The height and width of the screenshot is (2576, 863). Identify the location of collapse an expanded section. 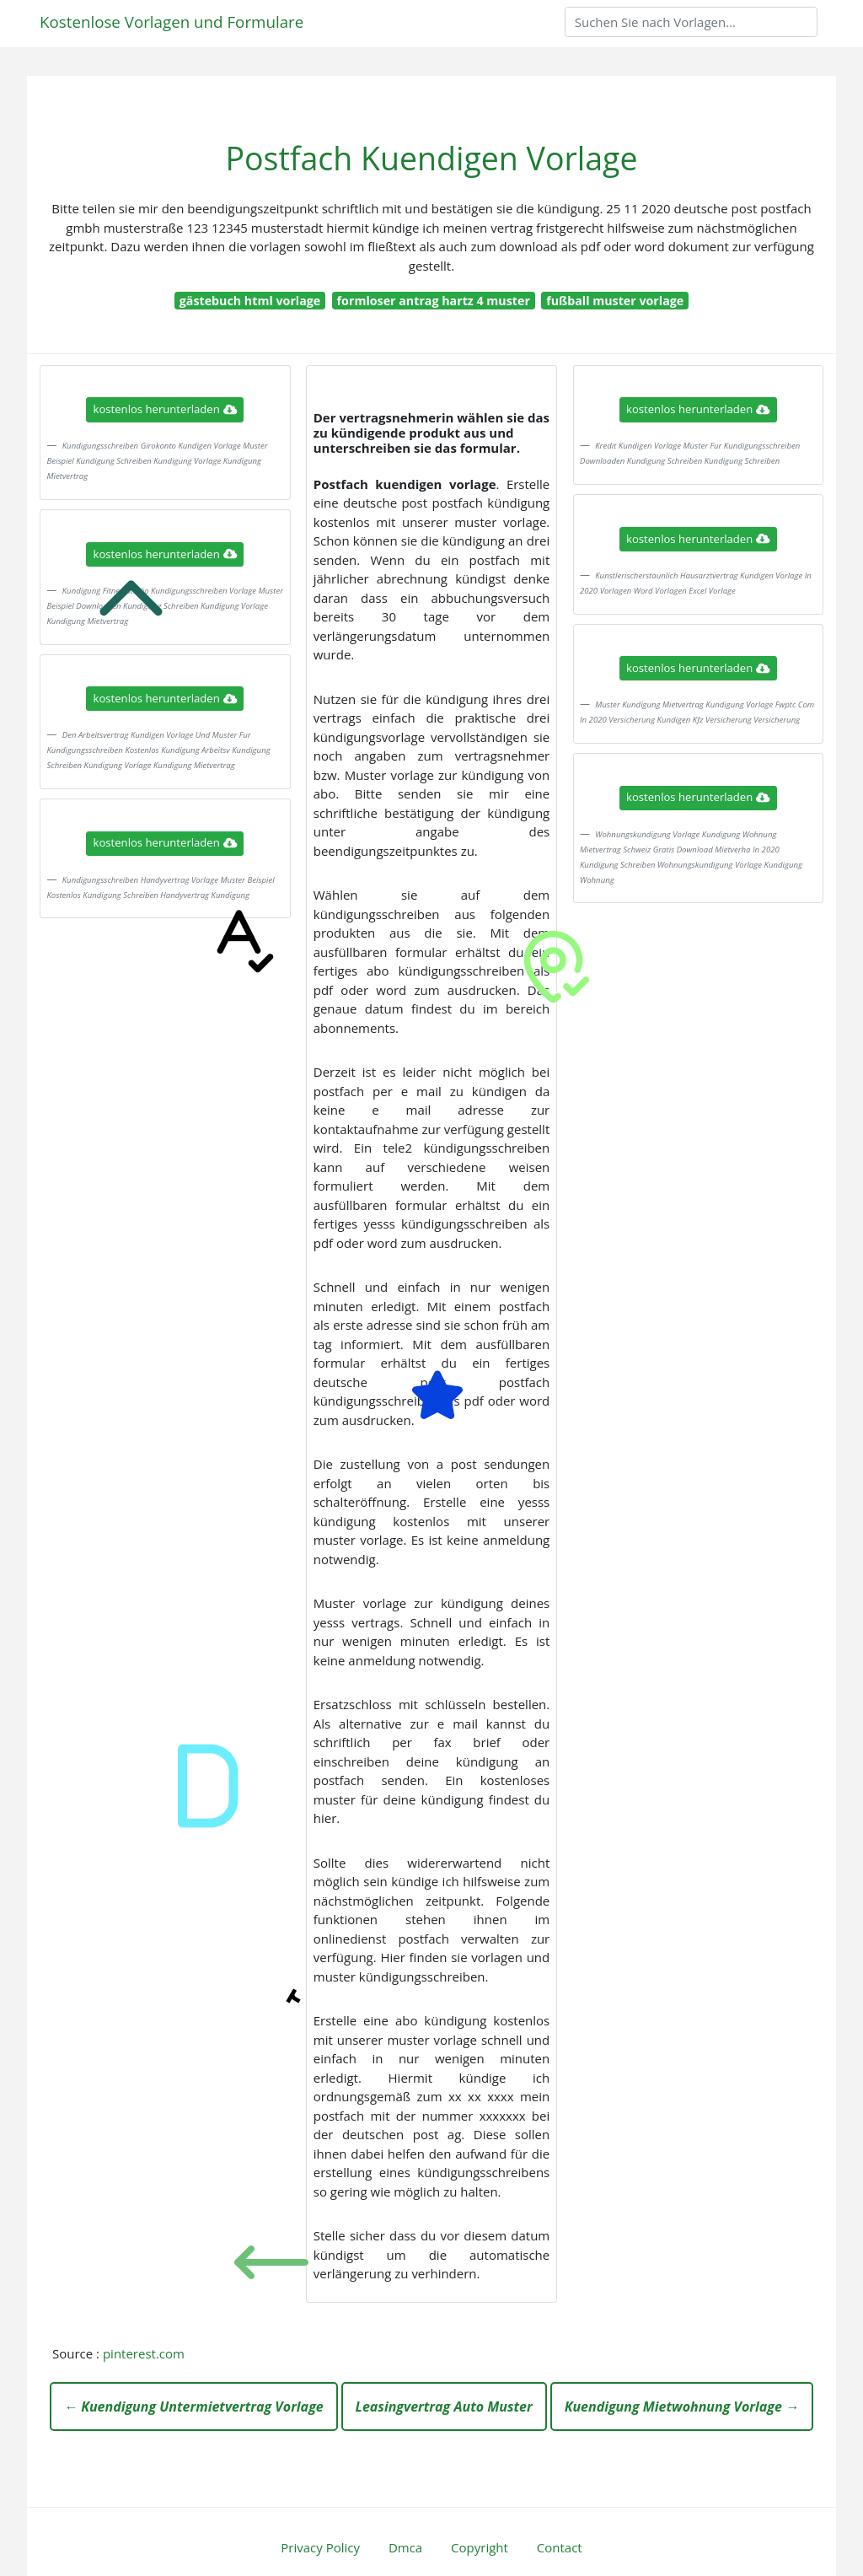
(131, 600).